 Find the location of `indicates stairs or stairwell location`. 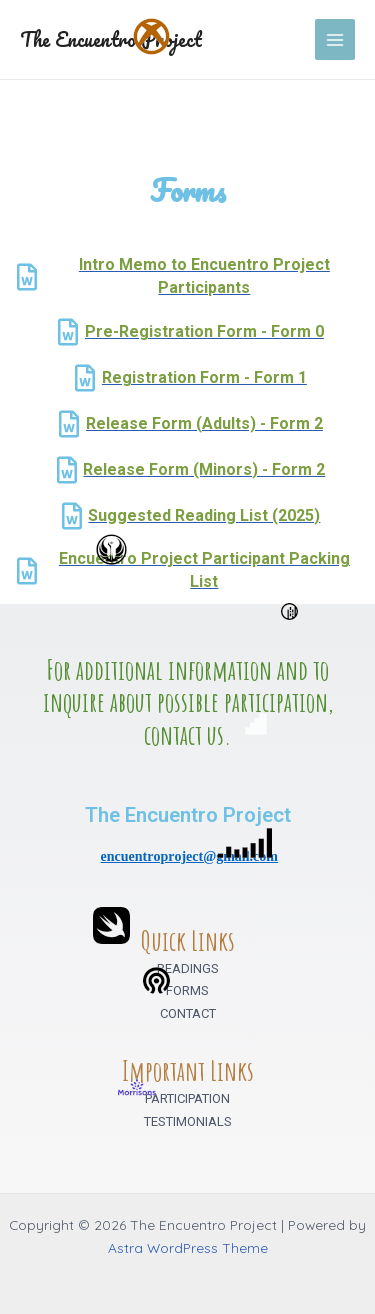

indicates stairs or stairwell location is located at coordinates (256, 724).